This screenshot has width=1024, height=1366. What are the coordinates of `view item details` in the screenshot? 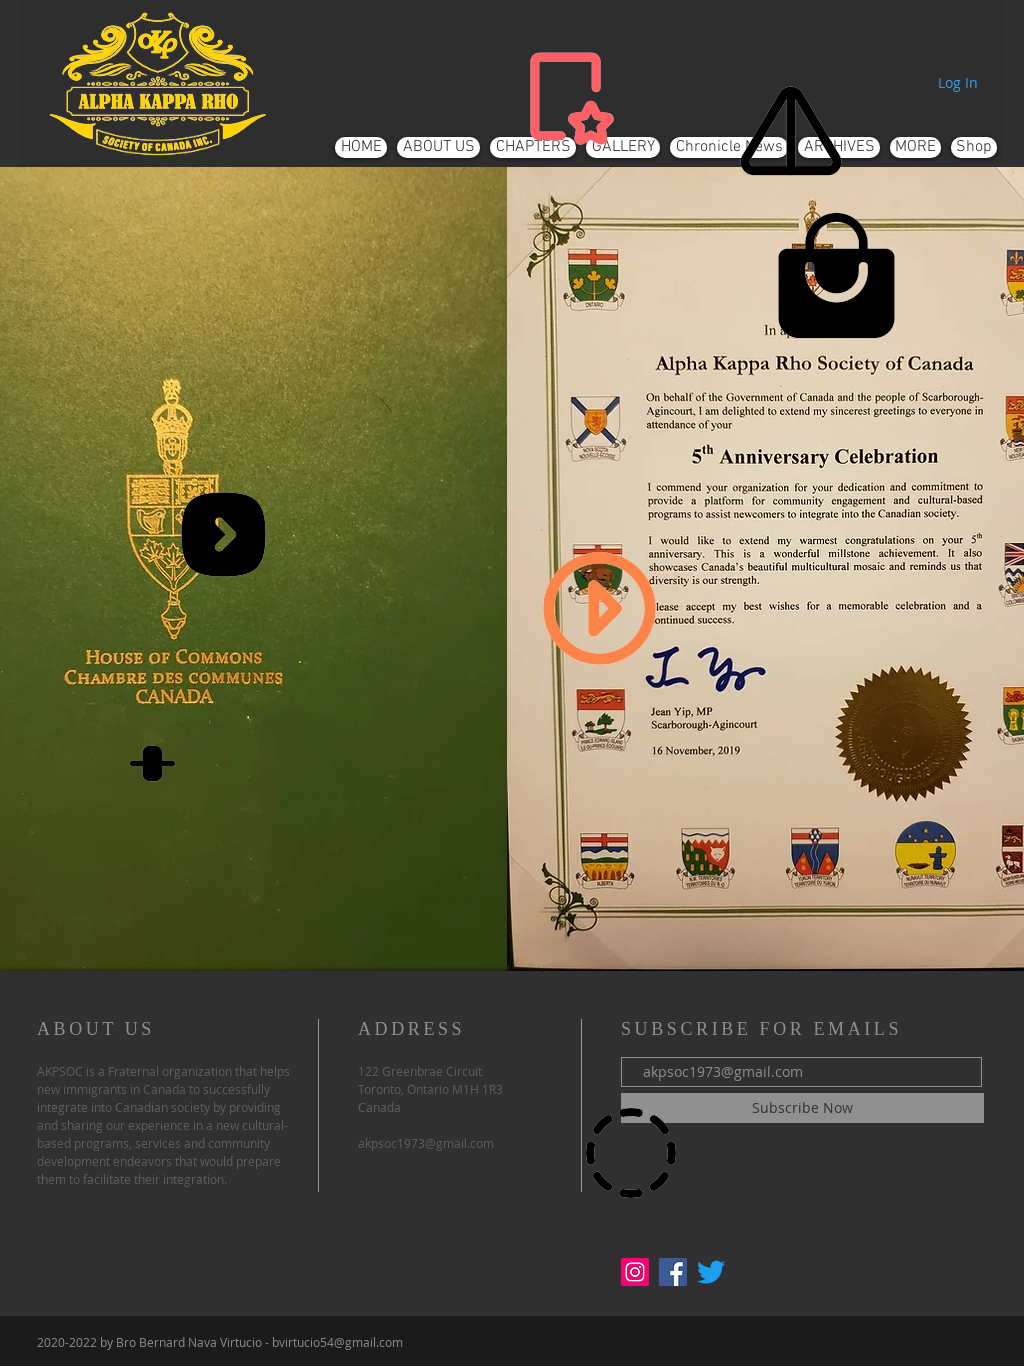 It's located at (791, 134).